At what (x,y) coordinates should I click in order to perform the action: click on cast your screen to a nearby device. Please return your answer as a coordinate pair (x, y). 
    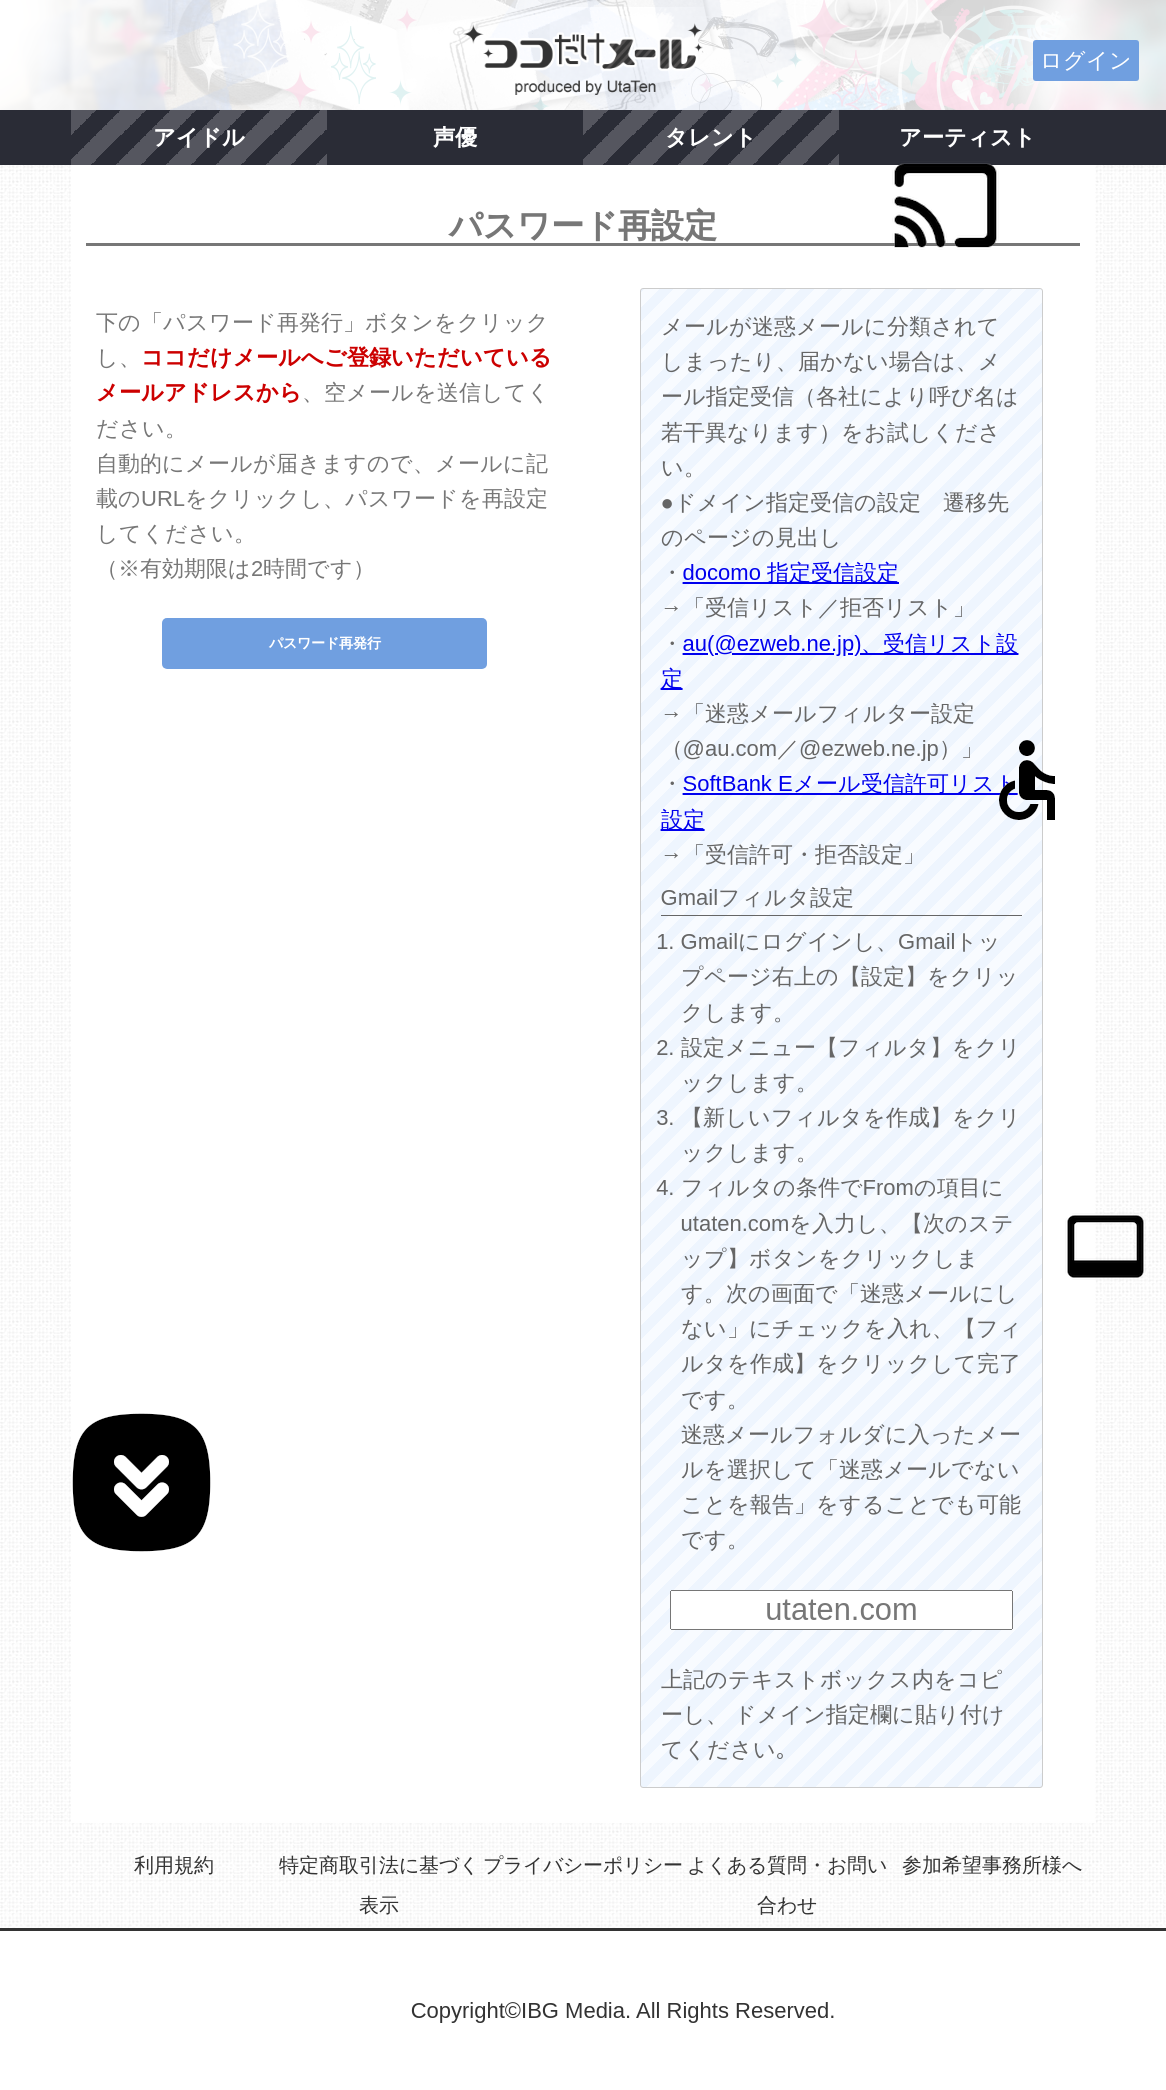
    Looking at the image, I should click on (945, 205).